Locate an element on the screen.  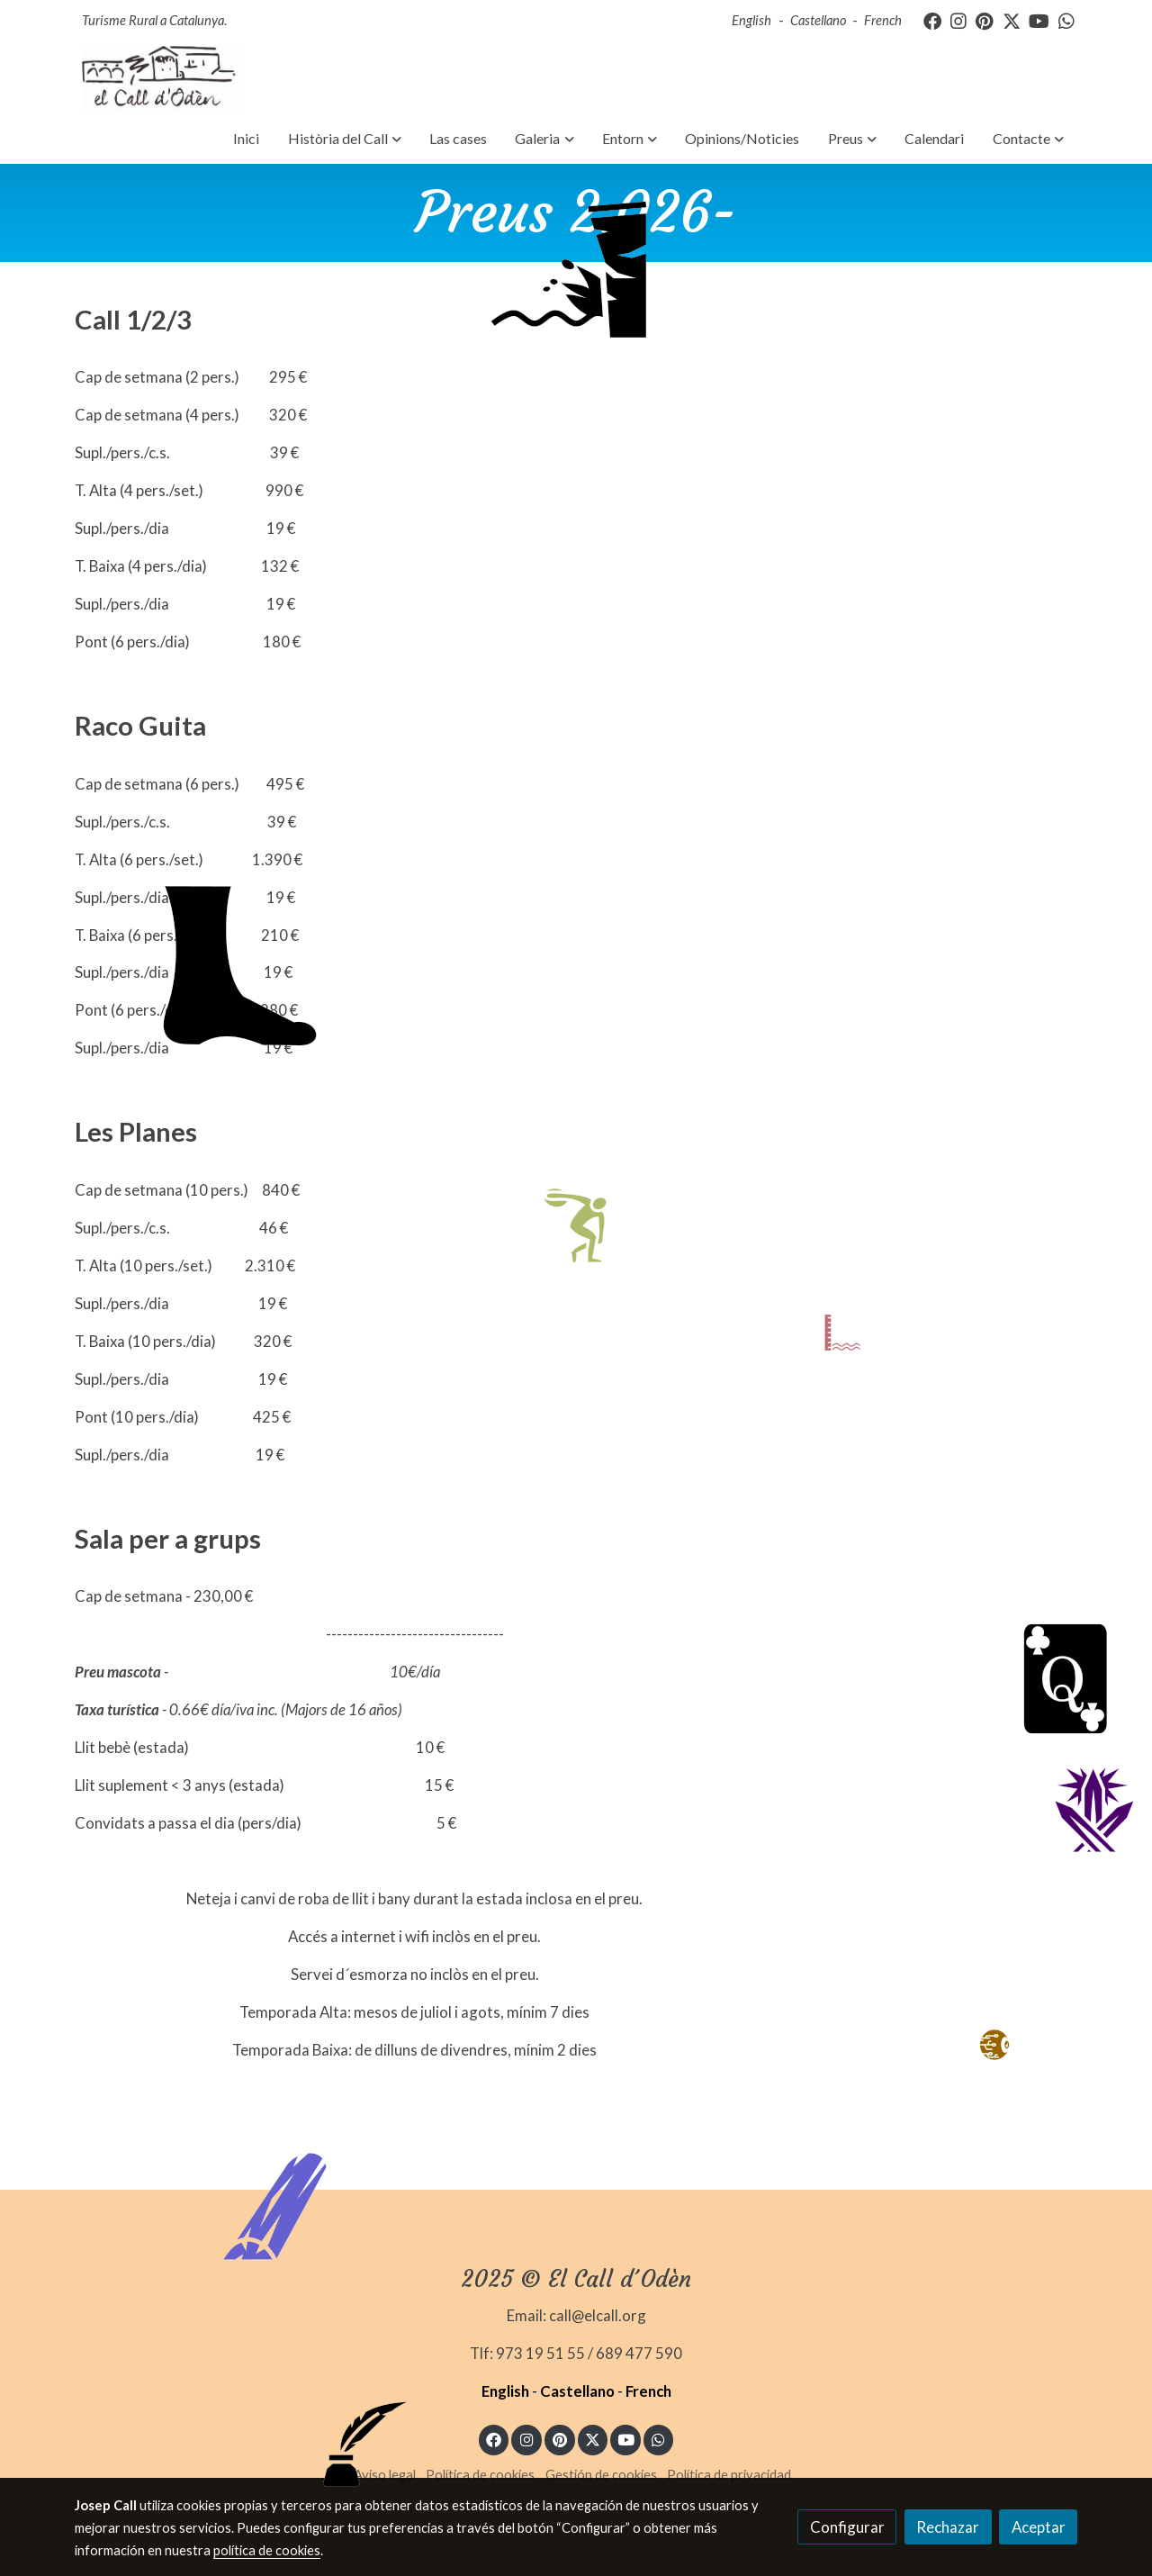
indicates barefoot or no footwear required is located at coordinates (236, 965).